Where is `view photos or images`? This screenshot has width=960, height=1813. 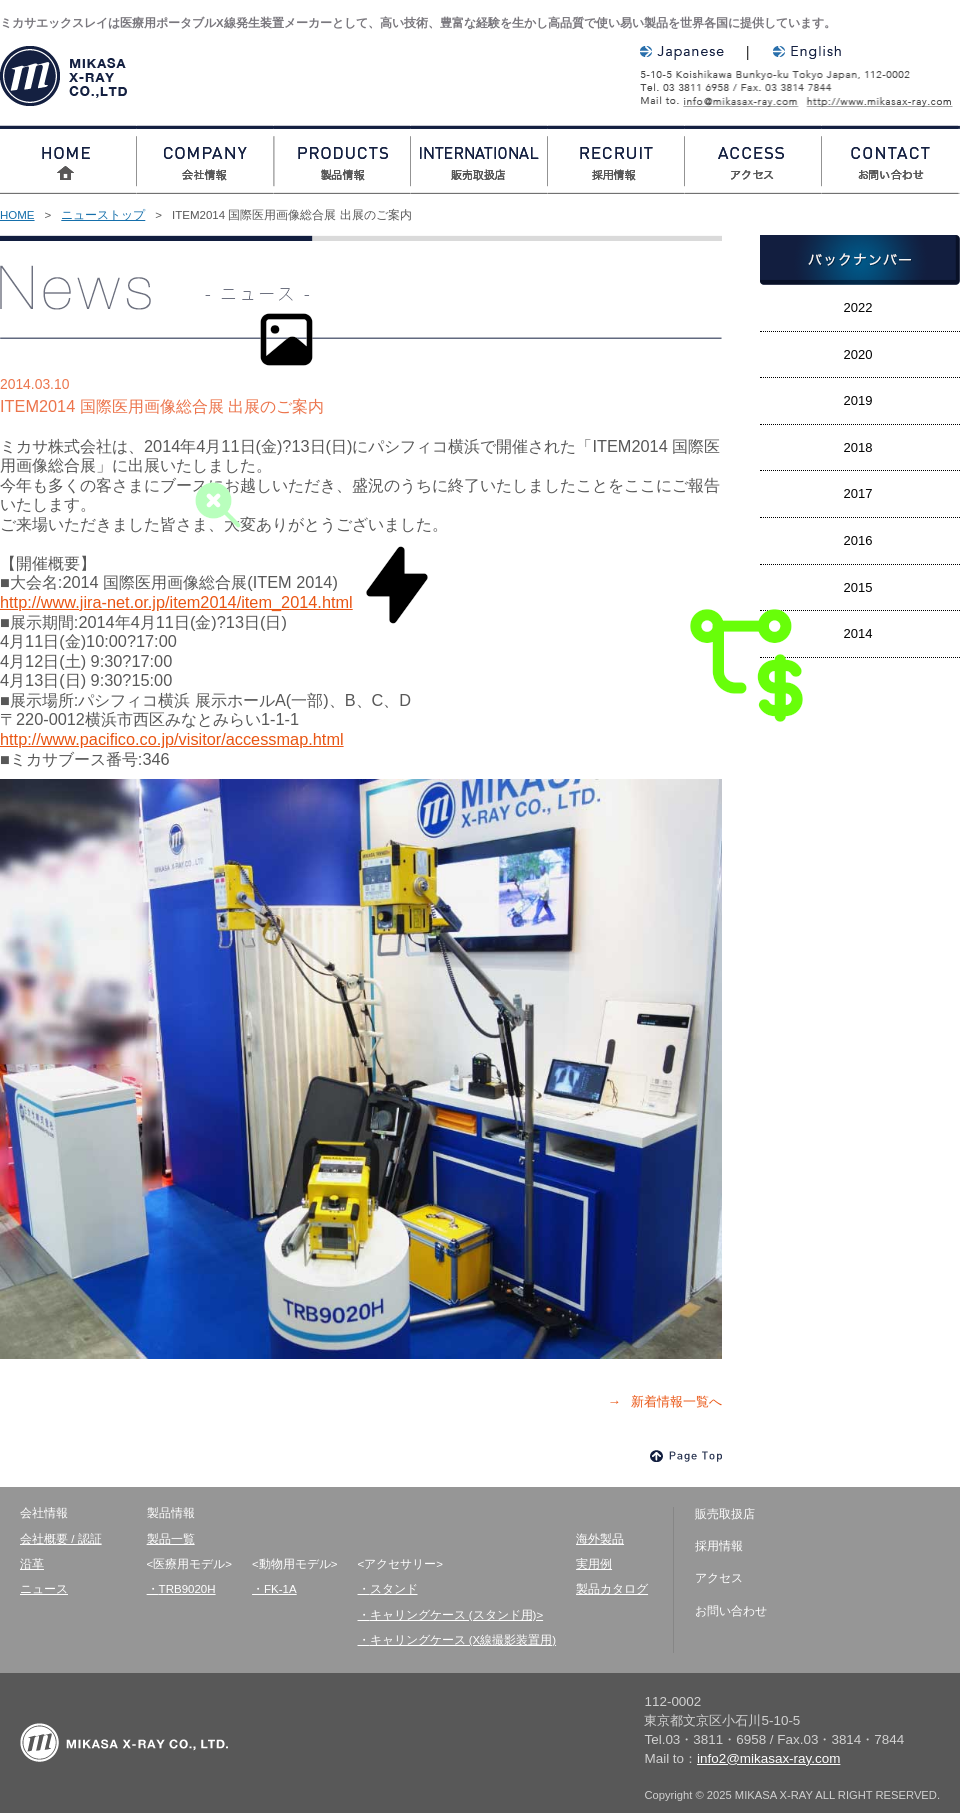 view photos or images is located at coordinates (286, 339).